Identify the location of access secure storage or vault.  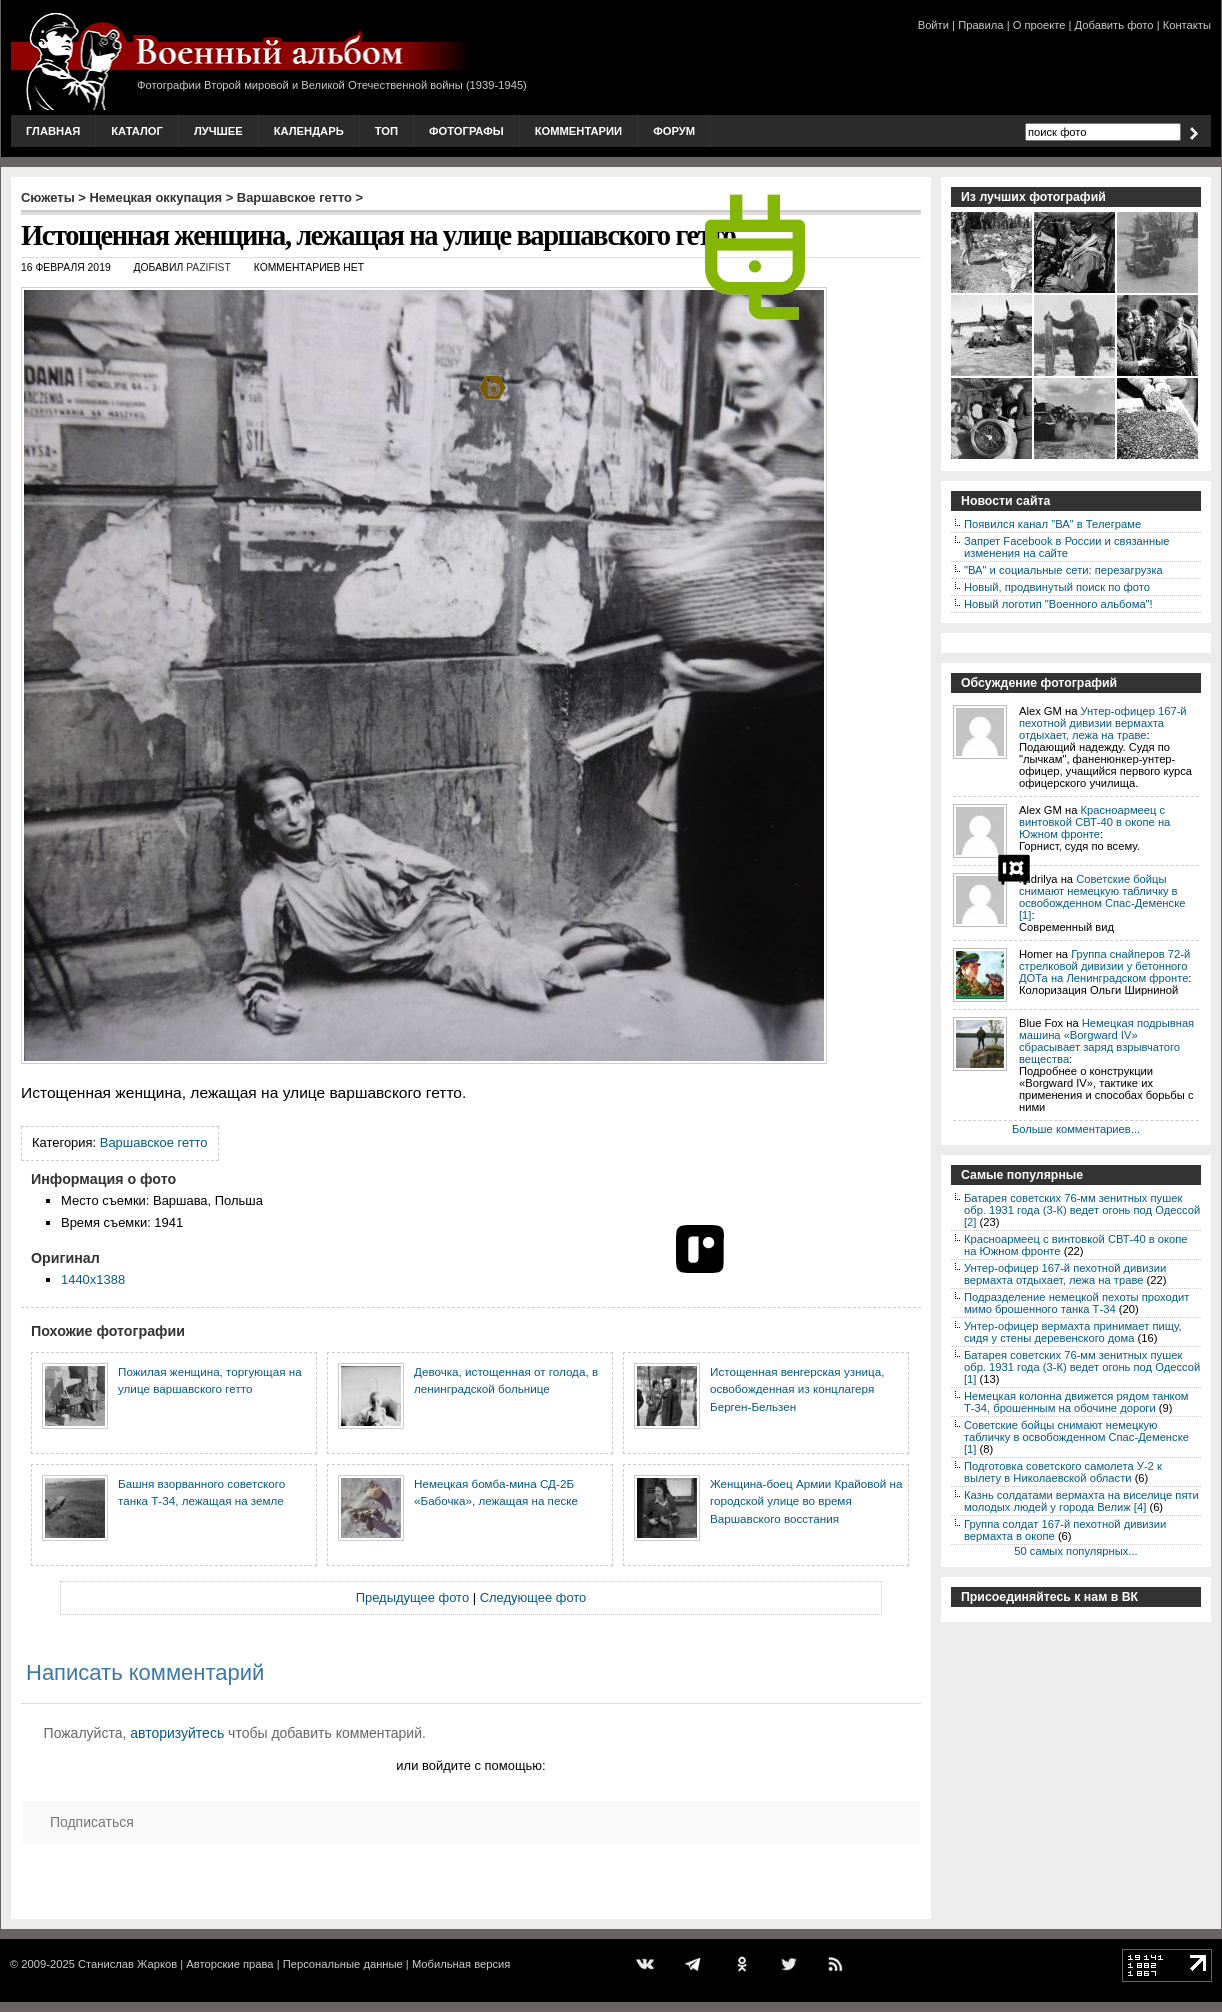
(1014, 869).